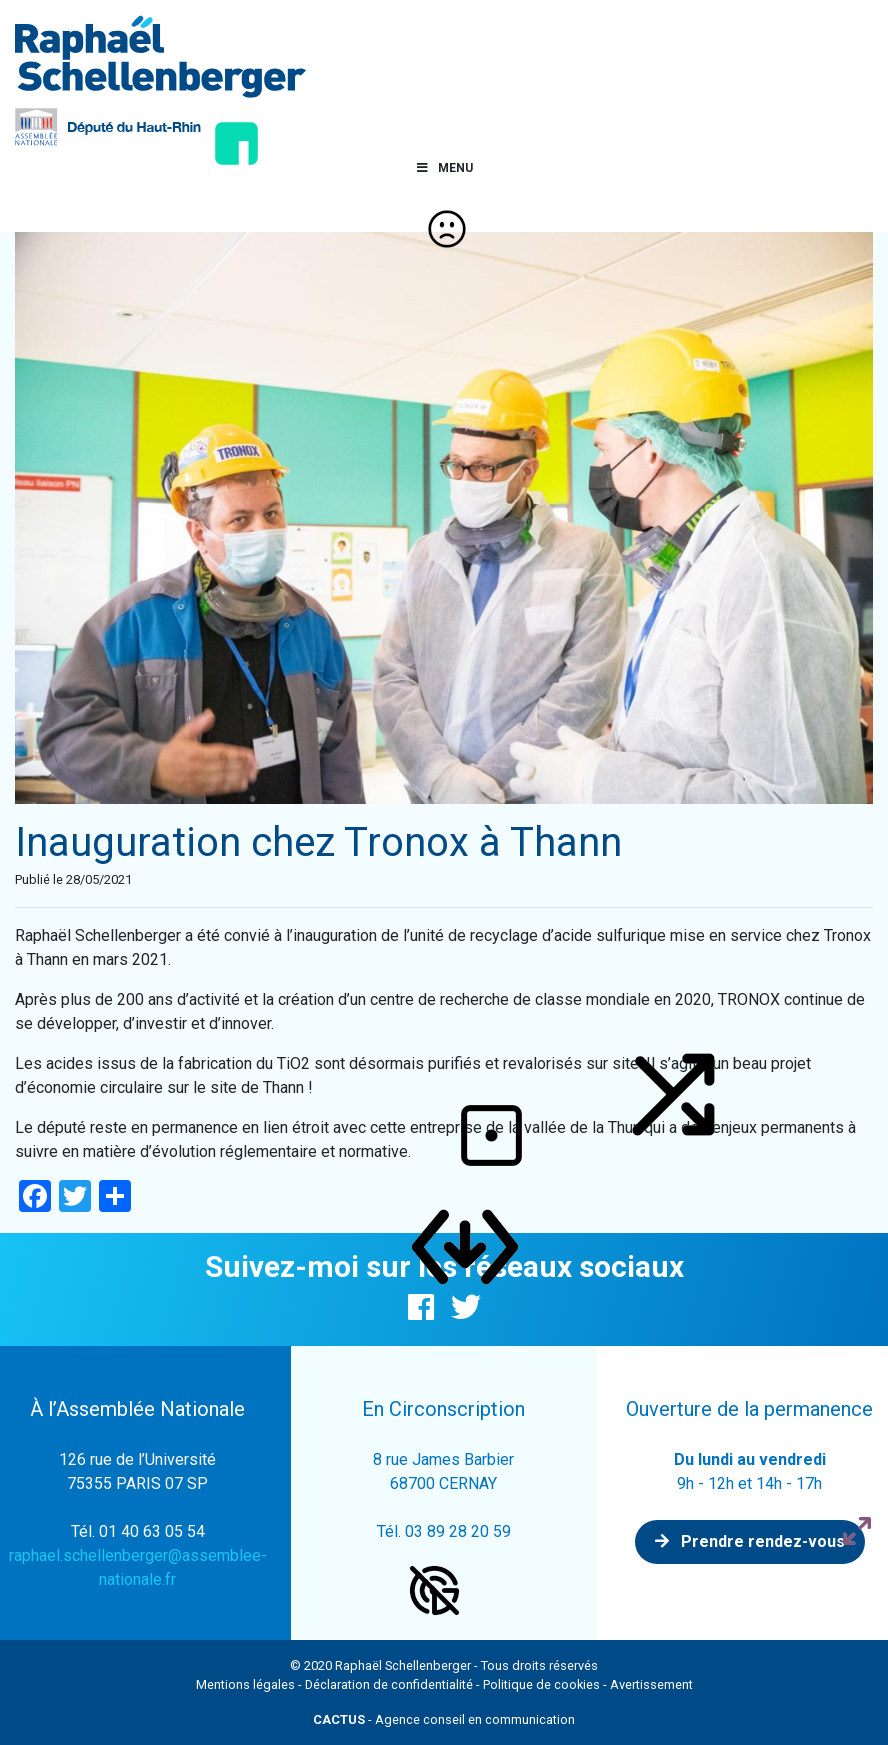  I want to click on download source code or code files, so click(465, 1247).